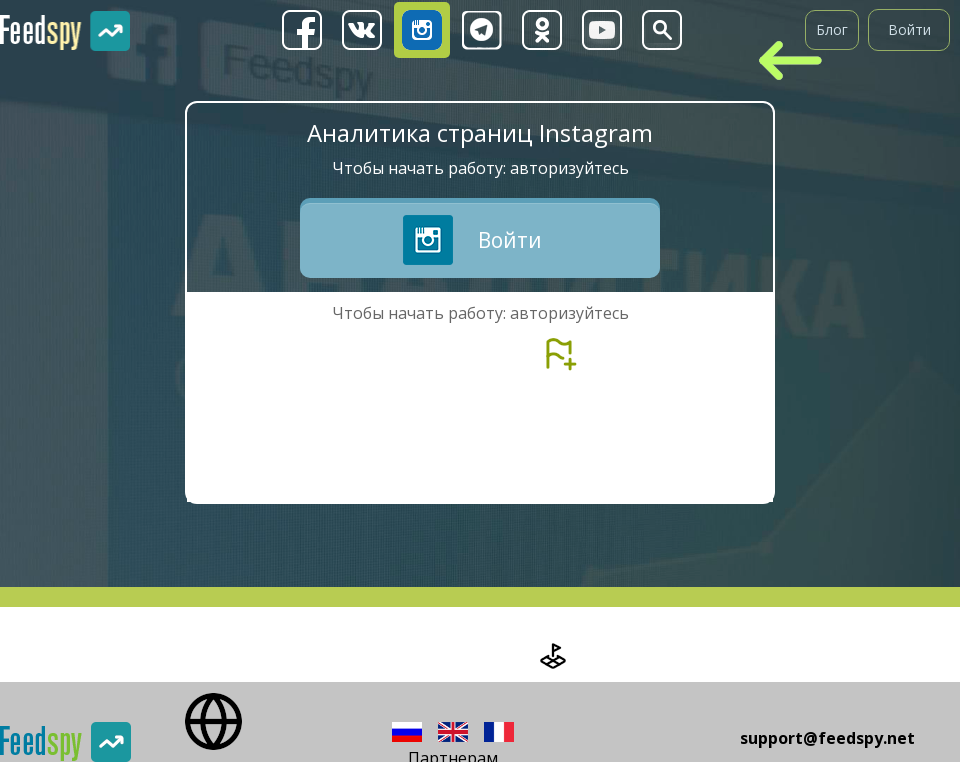 This screenshot has width=960, height=762. Describe the element at coordinates (213, 721) in the screenshot. I see `switch language or region settings` at that location.